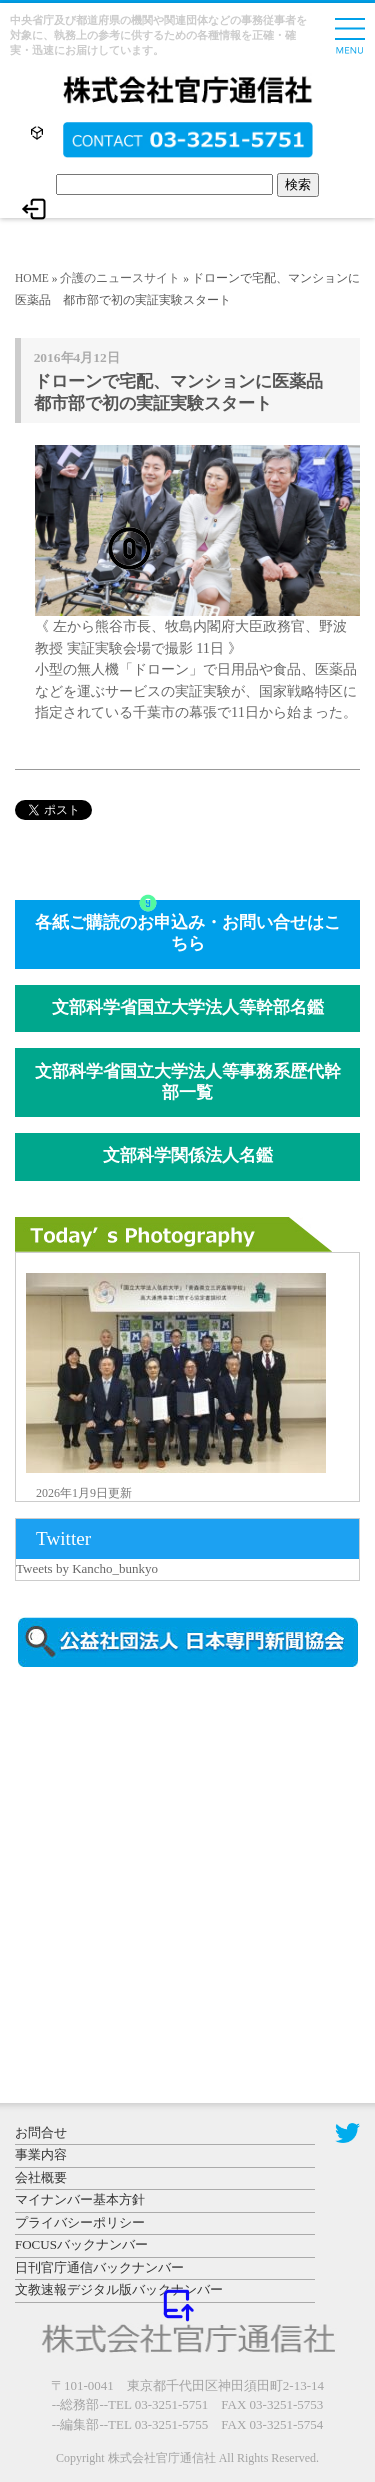 The width and height of the screenshot is (375, 2482). Describe the element at coordinates (129, 548) in the screenshot. I see `indicates an "O" option or selection in a multiple choice interface` at that location.